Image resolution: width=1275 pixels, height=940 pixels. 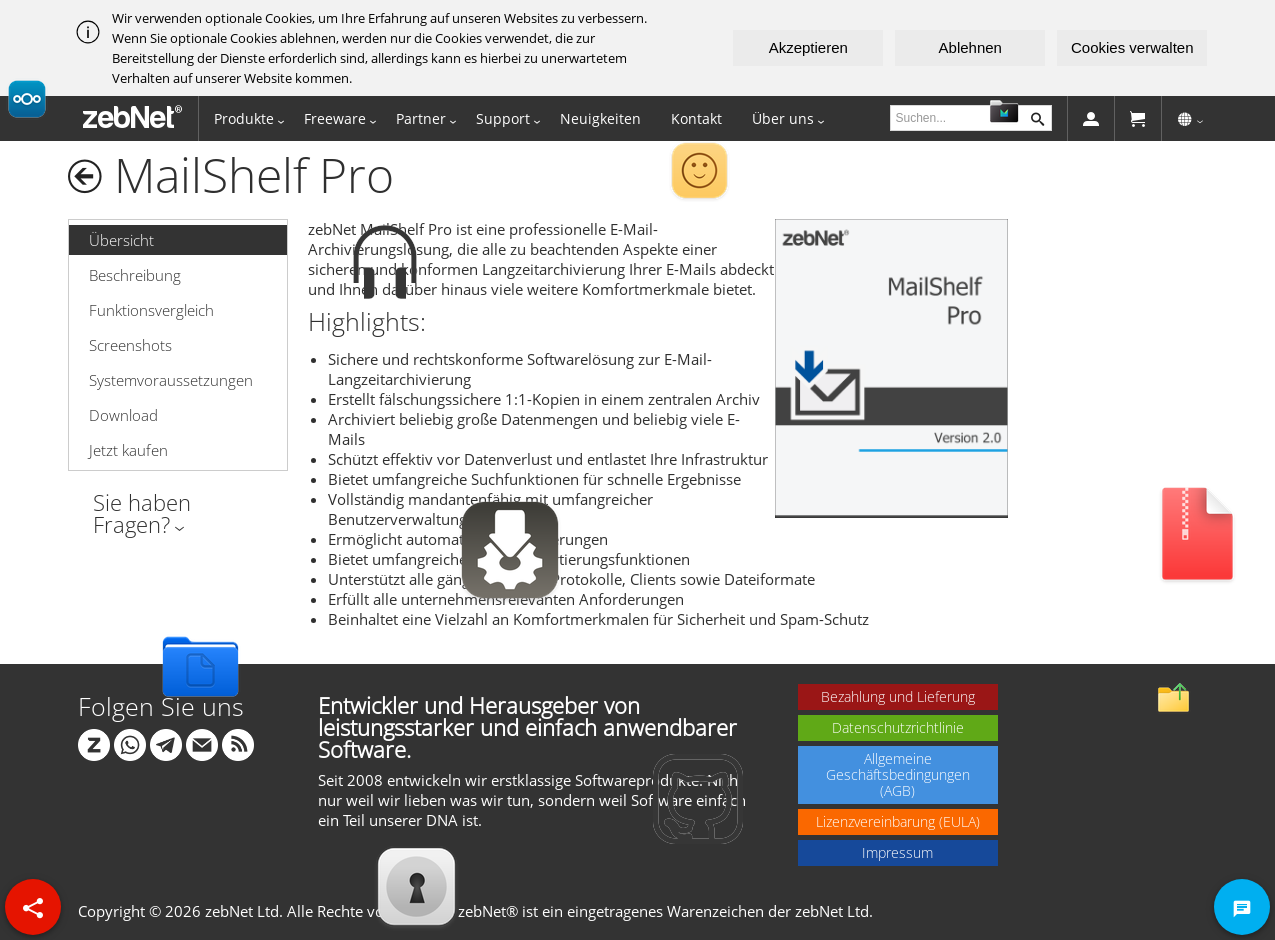 I want to click on open the audio player app, so click(x=385, y=262).